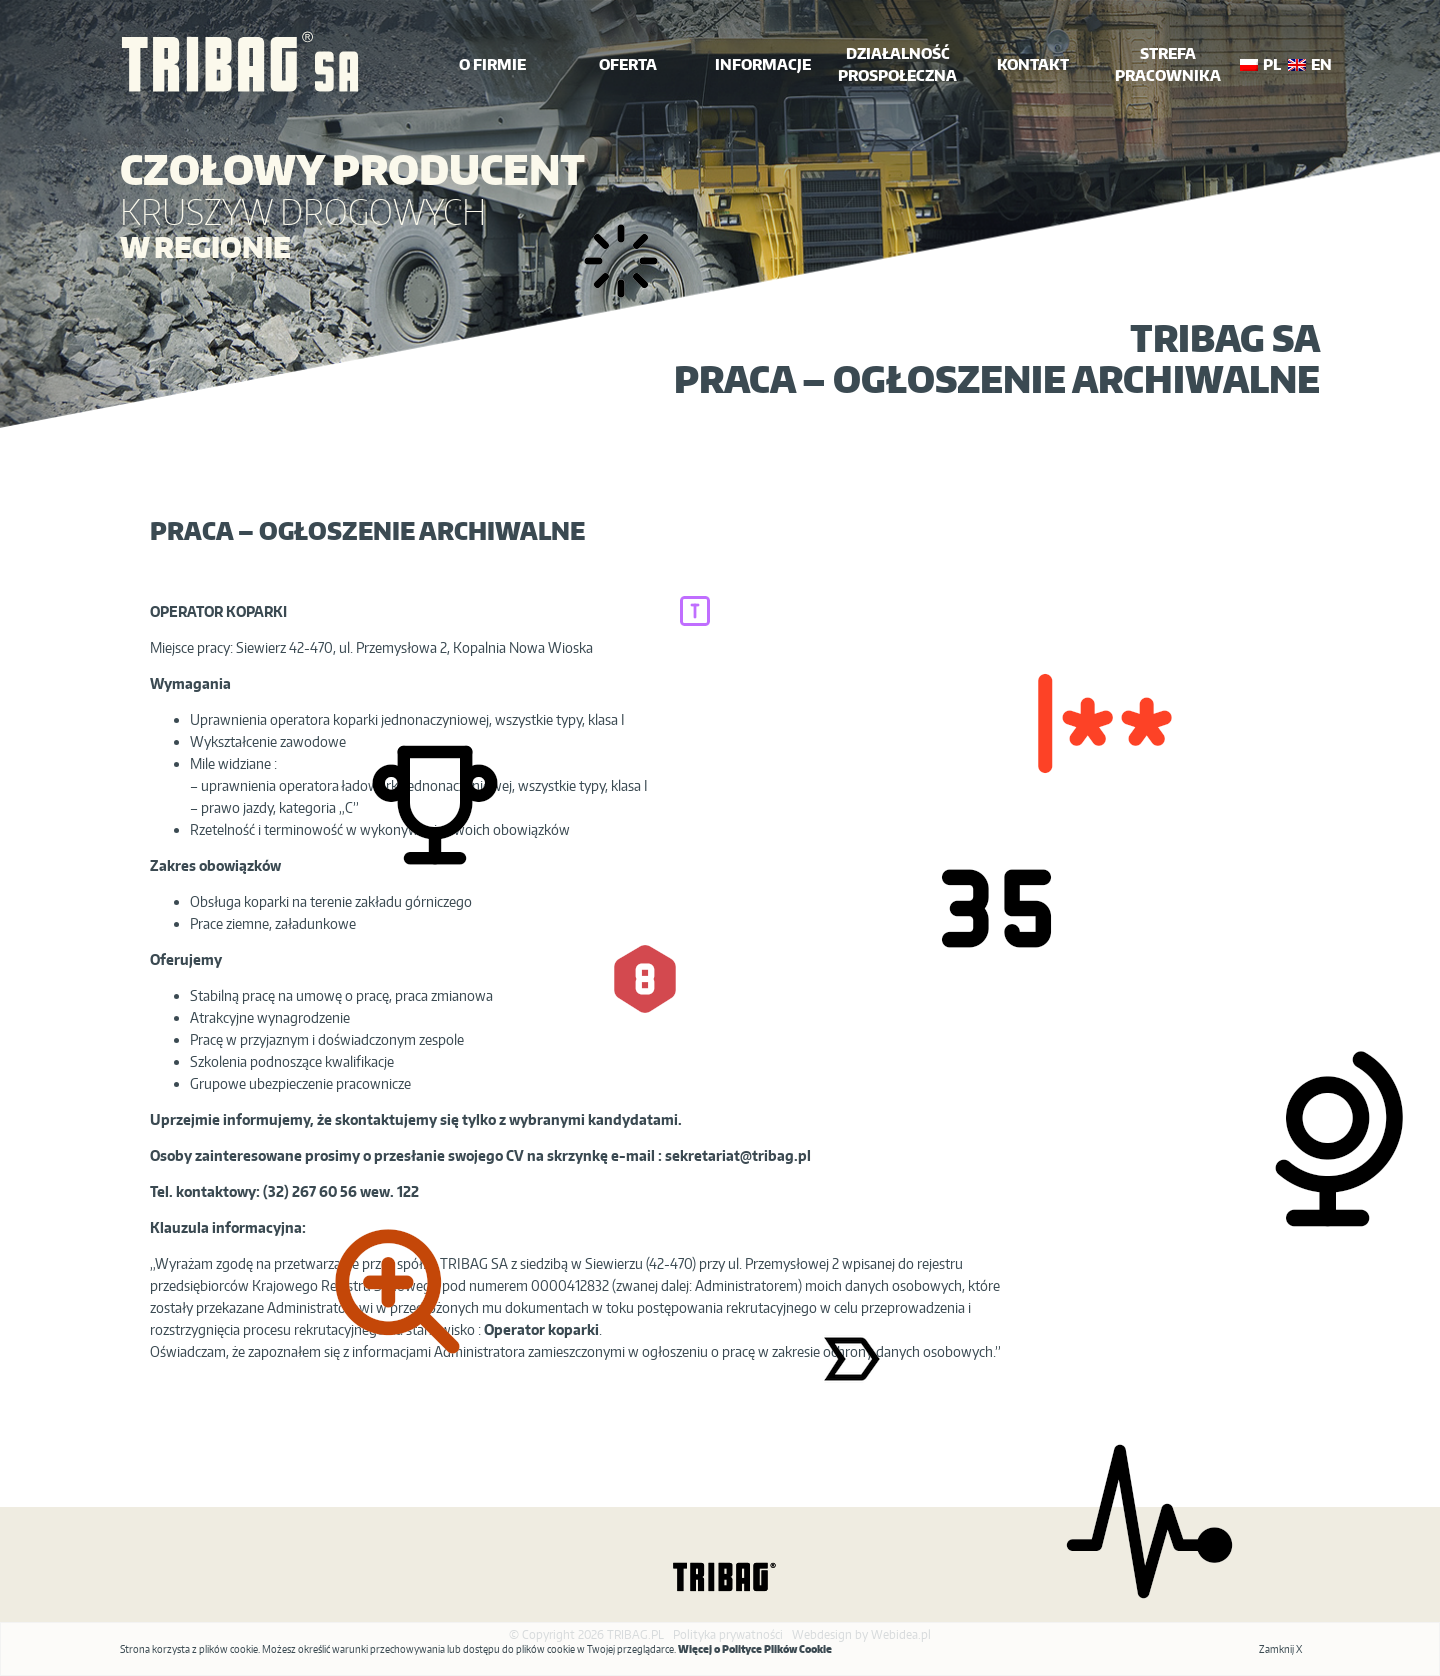 The image size is (1440, 1676). I want to click on mark message as important, so click(852, 1359).